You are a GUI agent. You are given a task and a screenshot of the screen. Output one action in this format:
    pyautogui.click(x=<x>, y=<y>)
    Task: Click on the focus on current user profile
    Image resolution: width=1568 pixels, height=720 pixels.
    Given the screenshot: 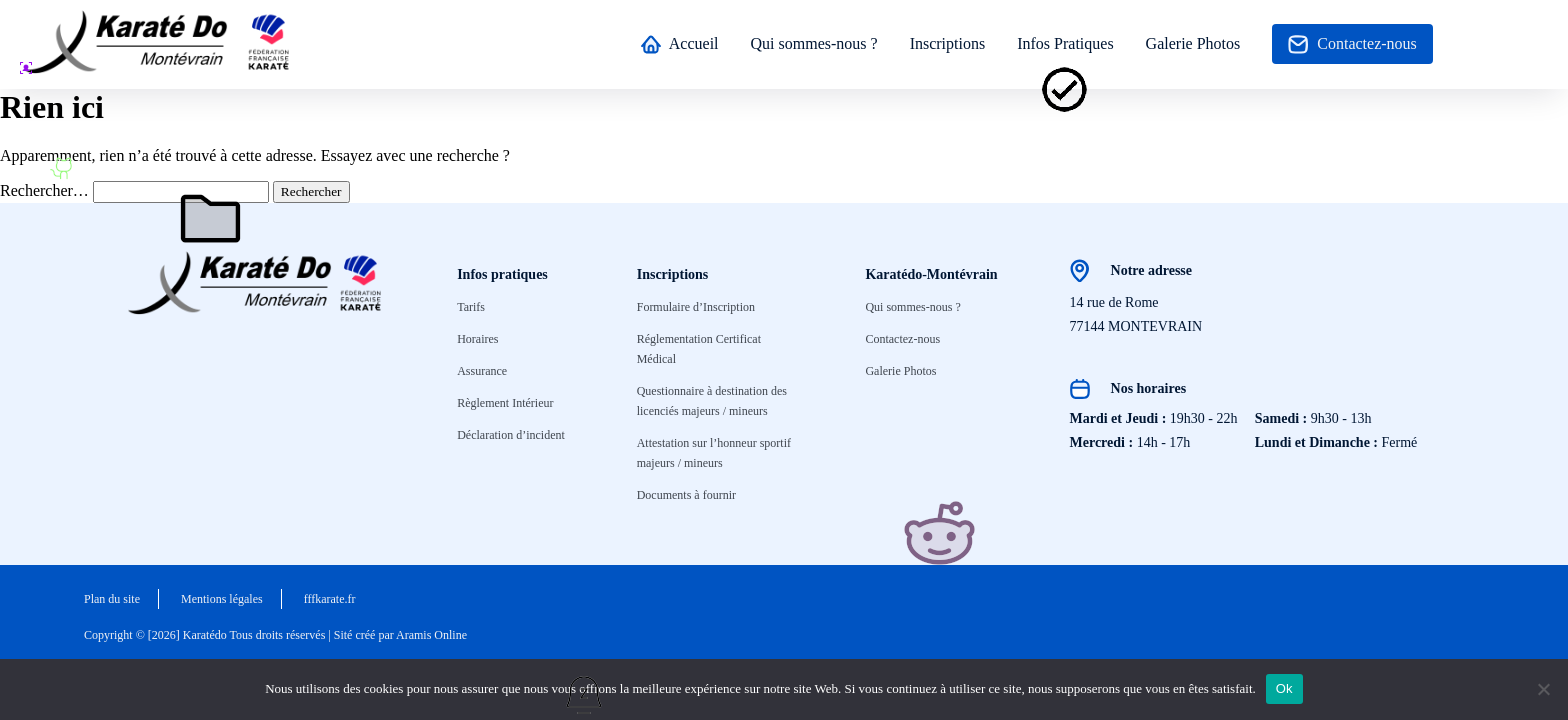 What is the action you would take?
    pyautogui.click(x=26, y=68)
    